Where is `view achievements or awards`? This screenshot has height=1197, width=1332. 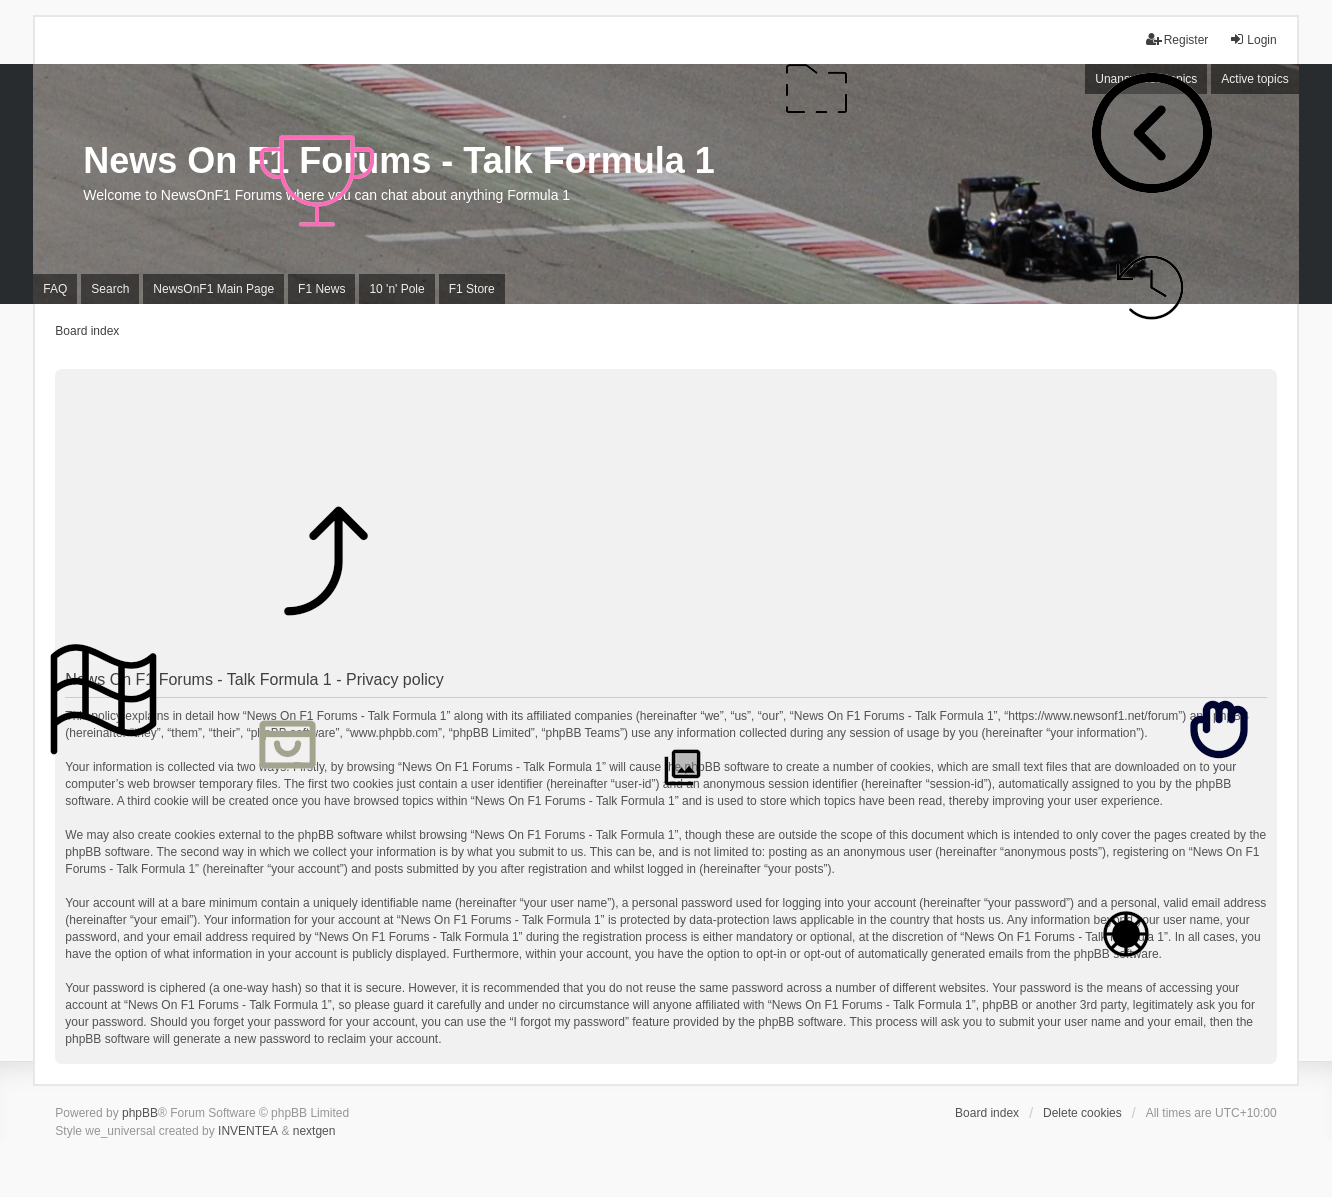 view achievements or awards is located at coordinates (317, 177).